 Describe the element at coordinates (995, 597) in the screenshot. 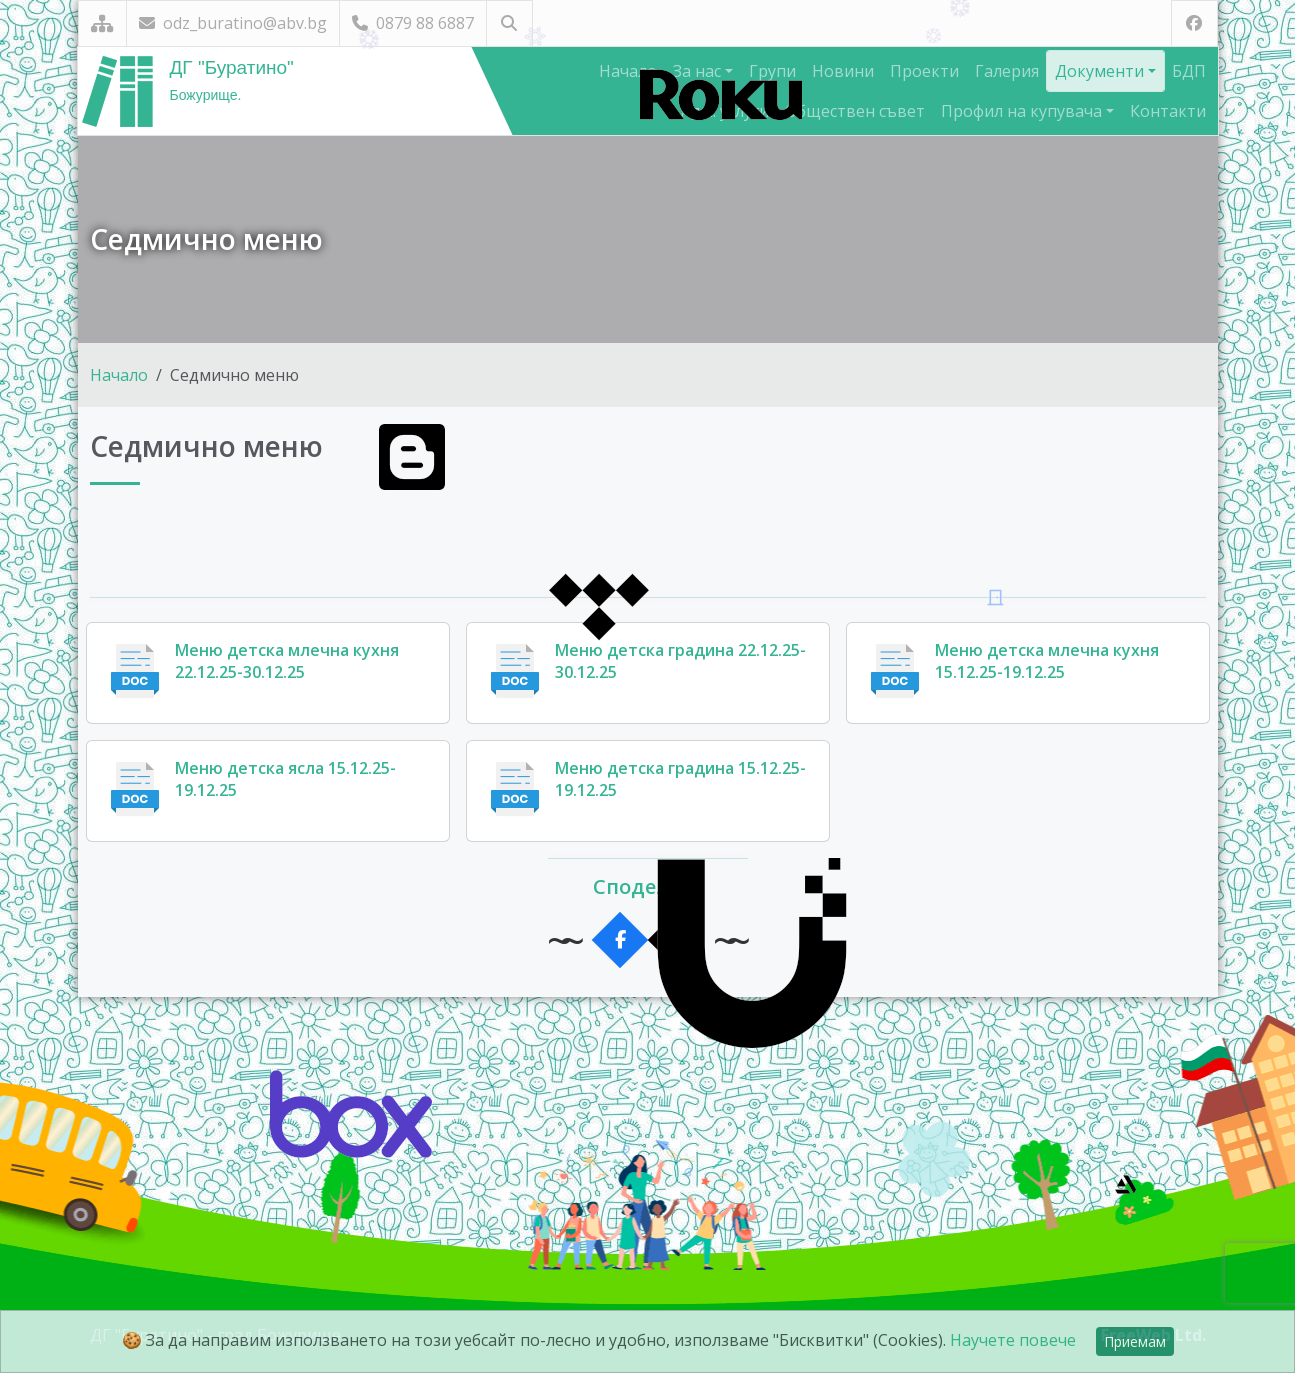

I see `exit or log out of the application` at that location.